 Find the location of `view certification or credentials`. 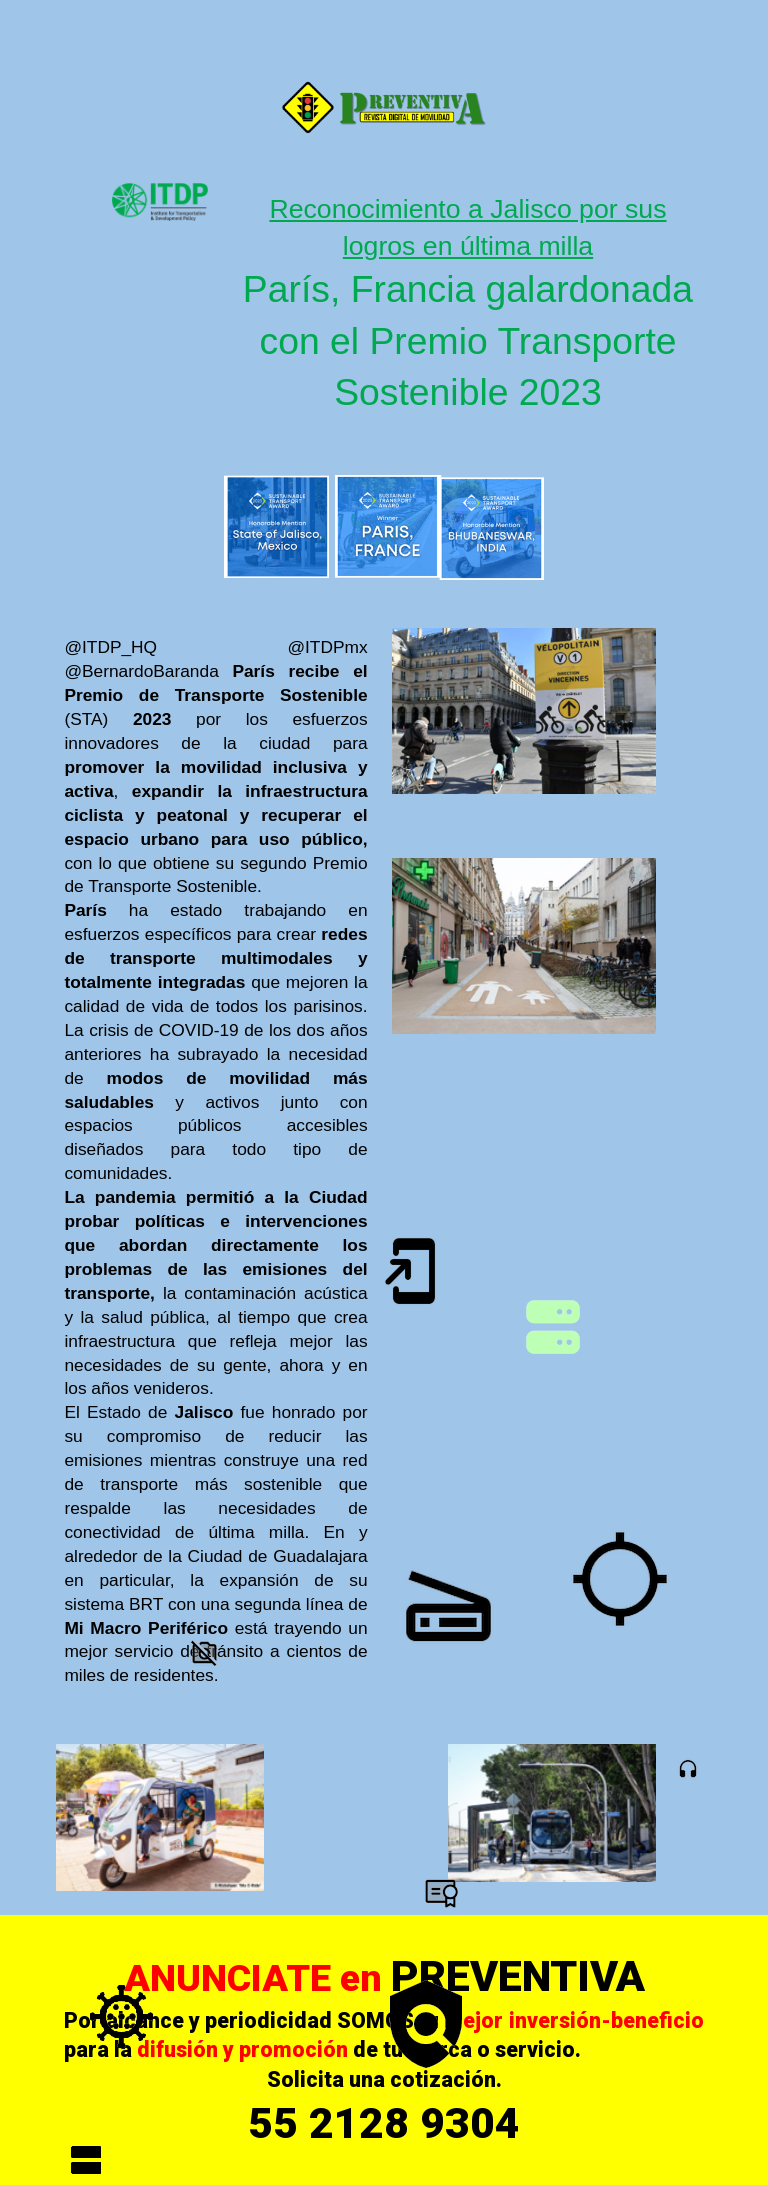

view certification or credentials is located at coordinates (440, 1892).